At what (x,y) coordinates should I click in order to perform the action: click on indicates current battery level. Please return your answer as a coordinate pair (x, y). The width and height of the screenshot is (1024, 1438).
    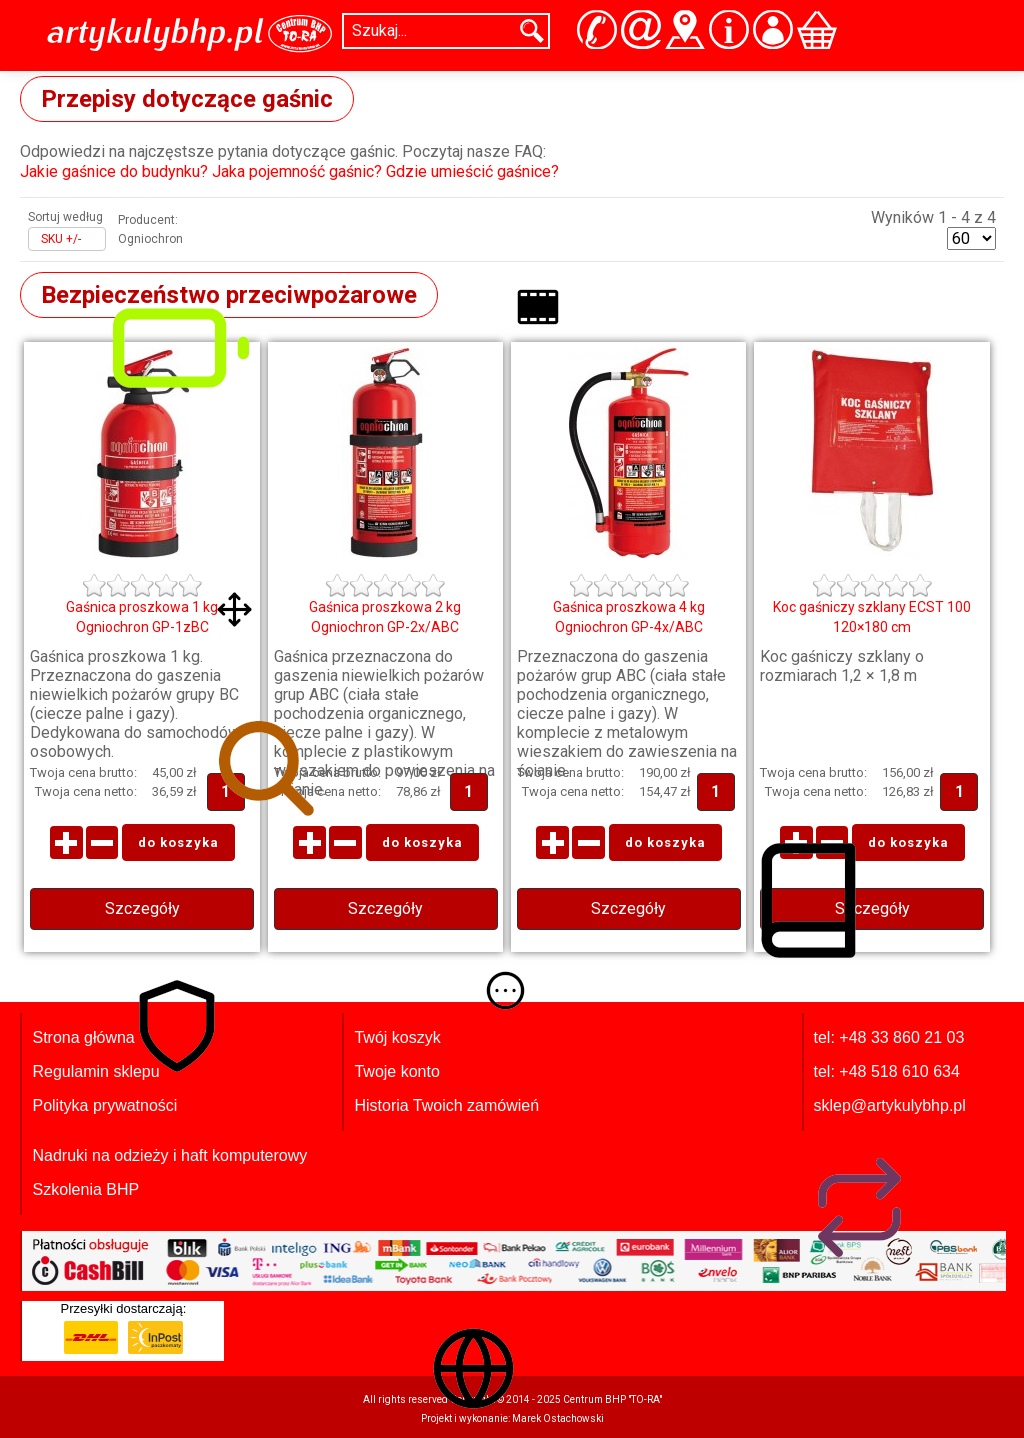
    Looking at the image, I should click on (181, 348).